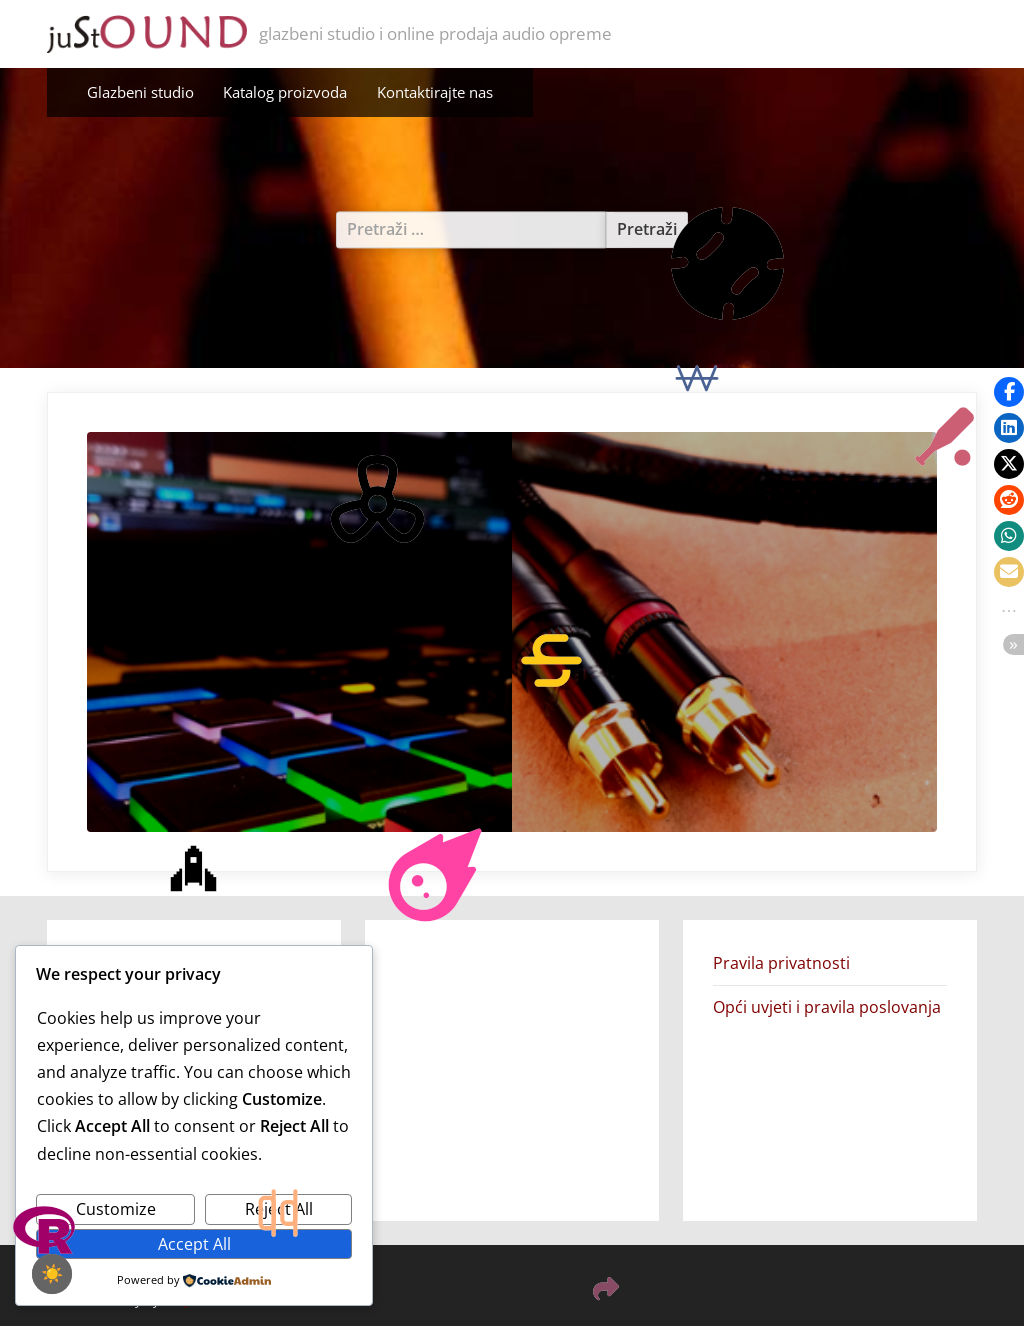  I want to click on indicates Korean won currency, so click(697, 377).